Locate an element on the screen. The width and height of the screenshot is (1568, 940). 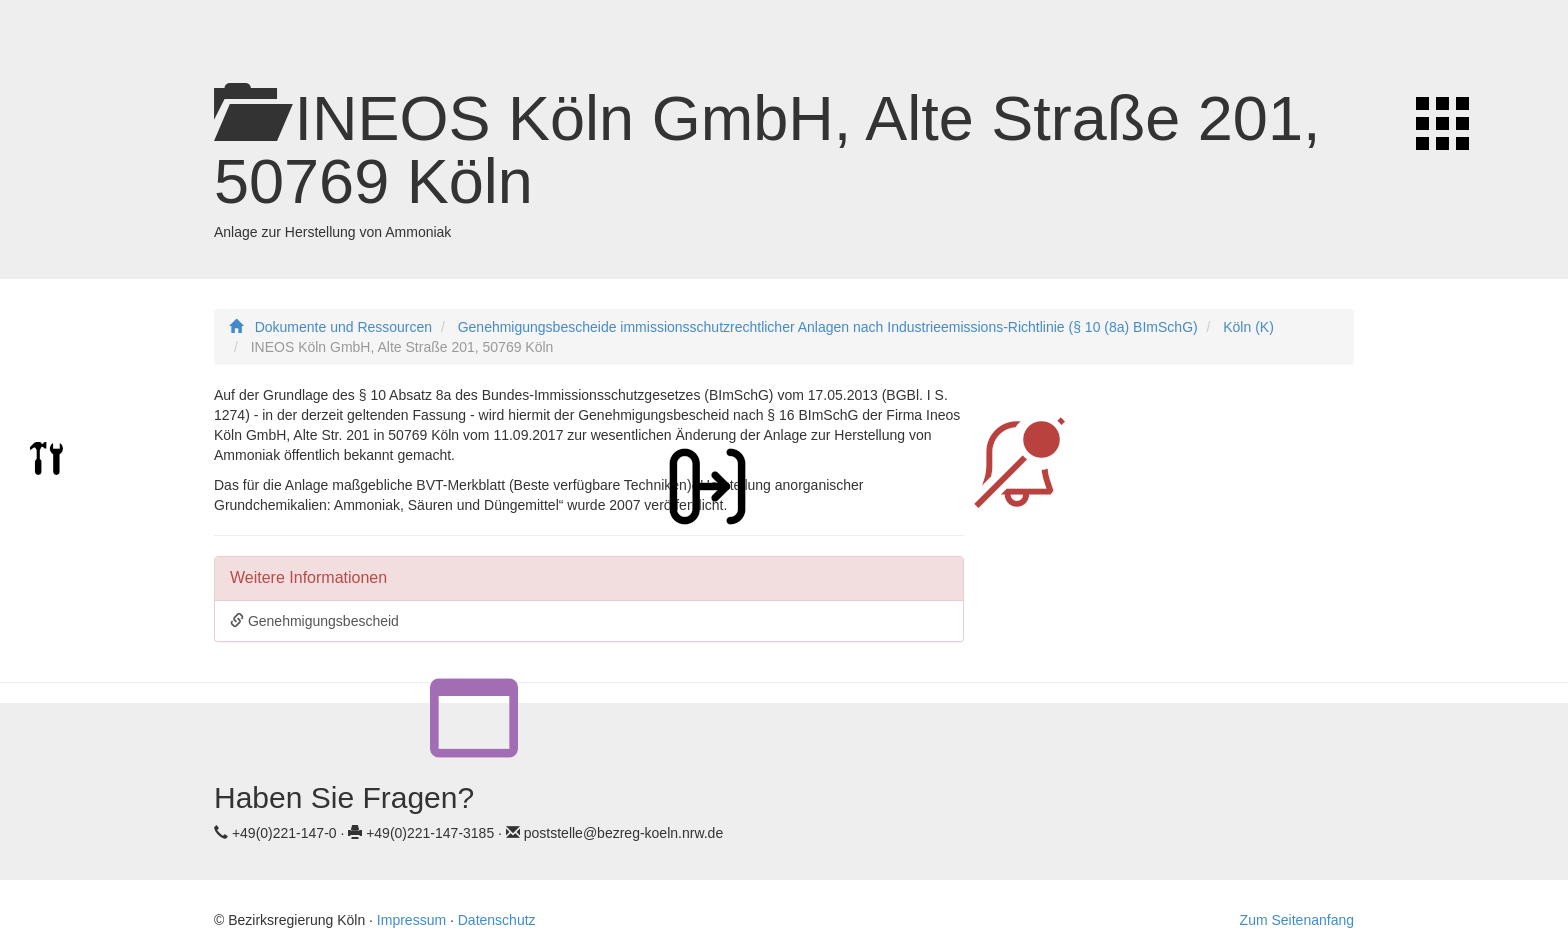
access settings or configuration options is located at coordinates (46, 458).